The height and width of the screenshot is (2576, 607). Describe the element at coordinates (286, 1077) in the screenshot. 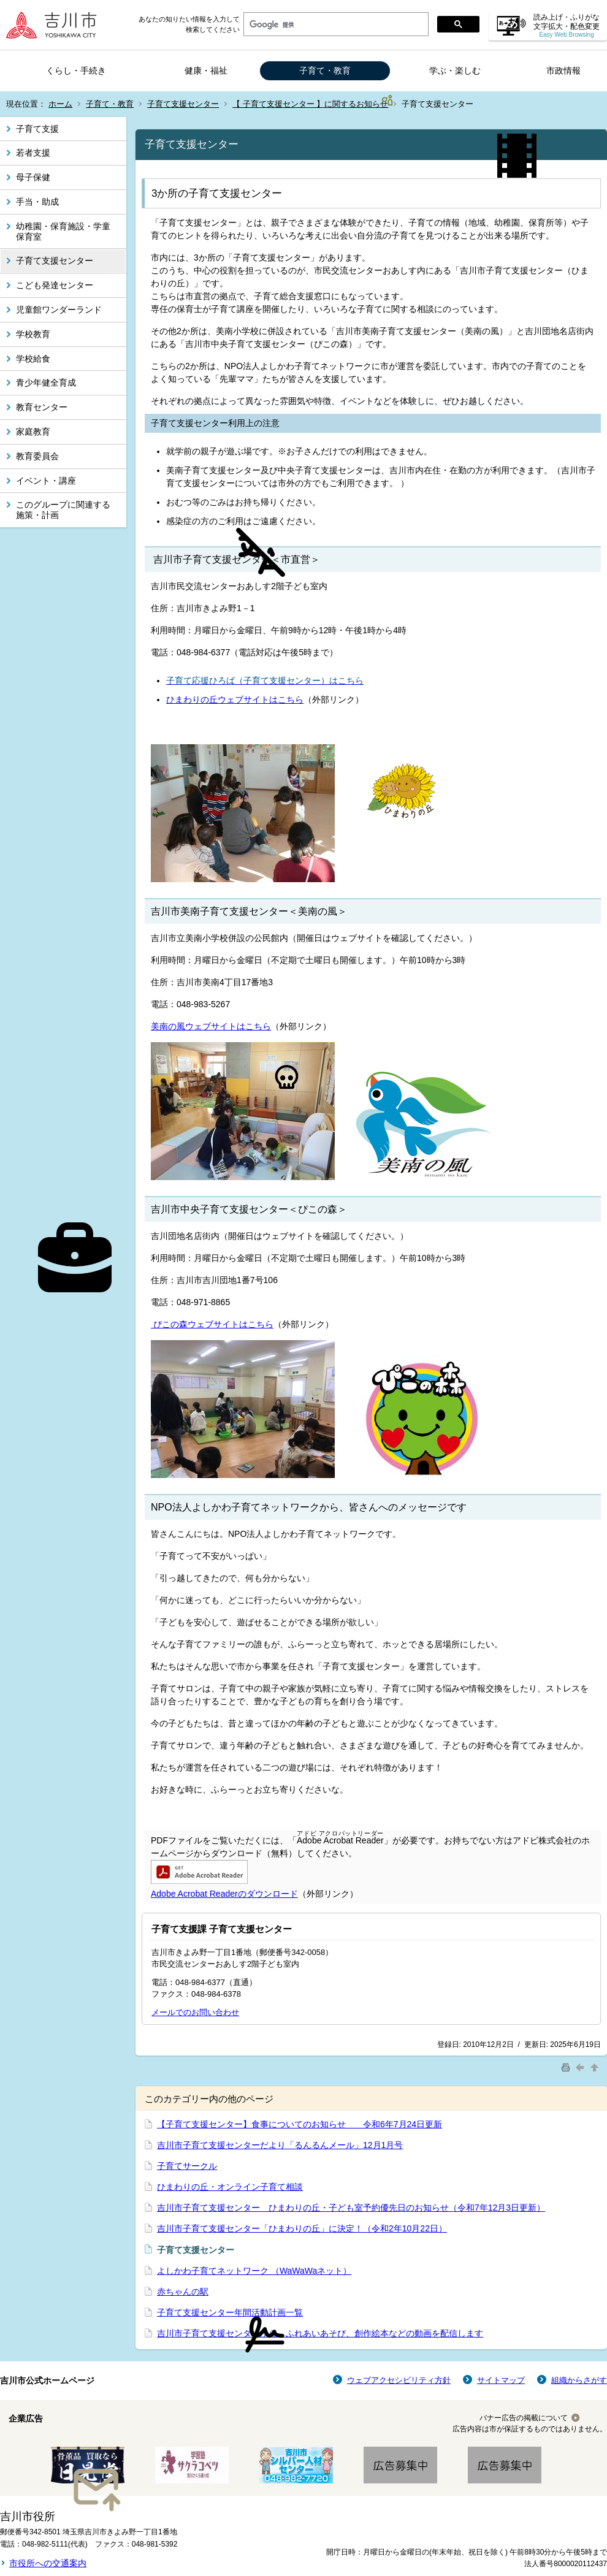

I see `indicates danger or hazardous content` at that location.